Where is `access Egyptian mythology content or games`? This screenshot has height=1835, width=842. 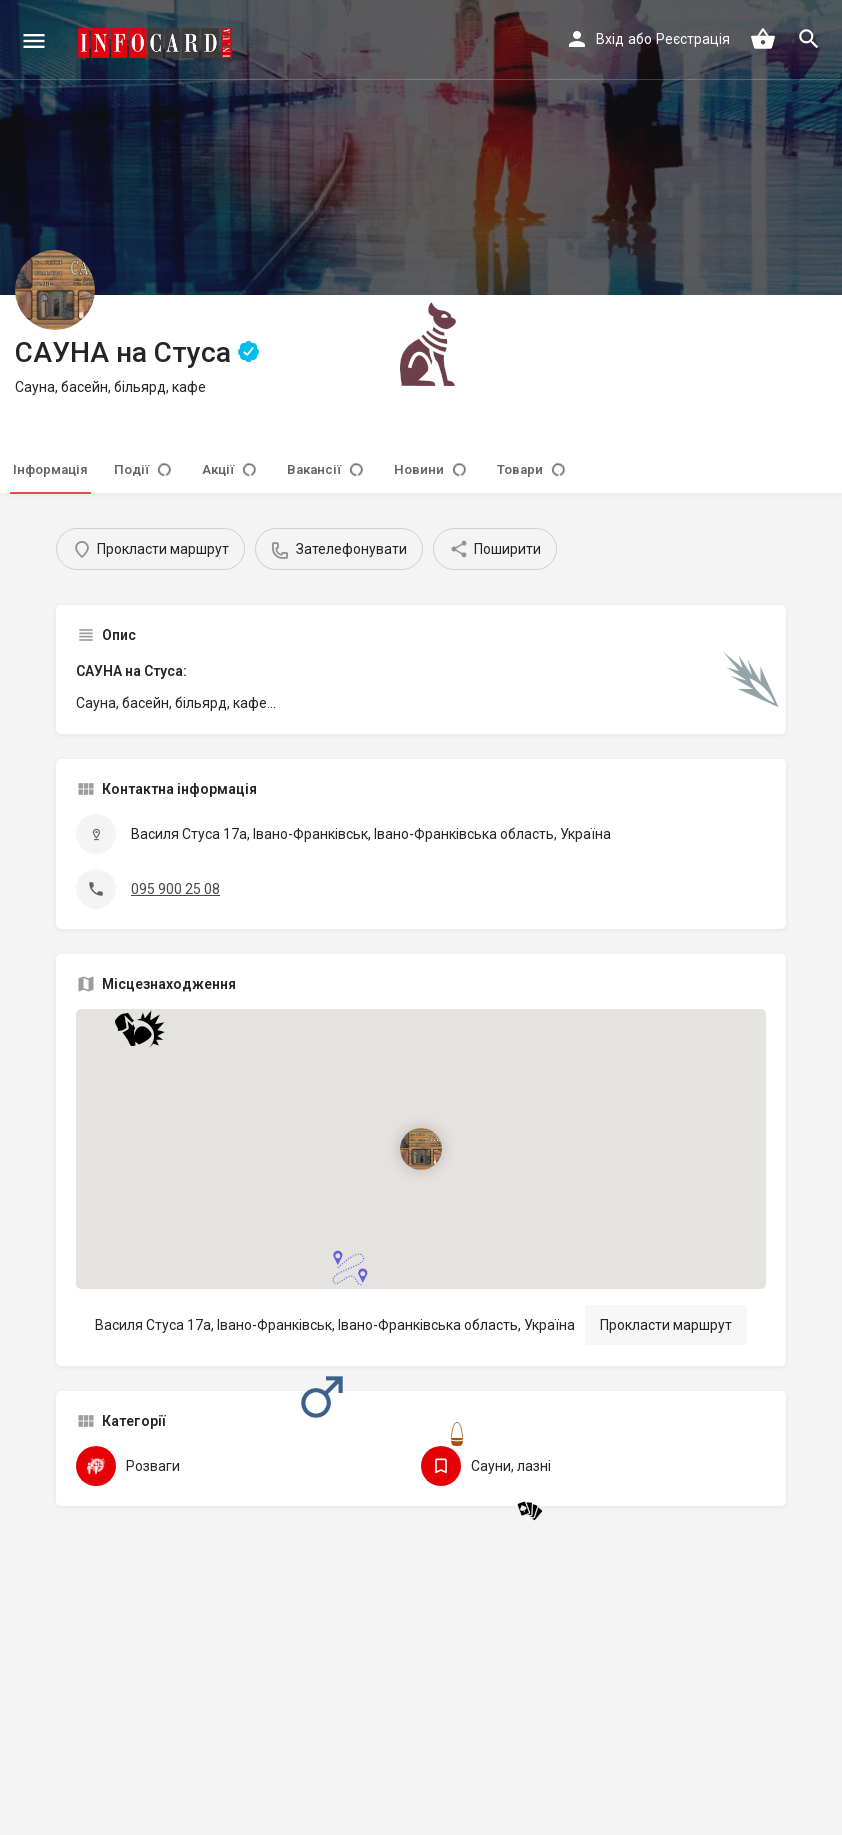
access Egyptian mythology content or games is located at coordinates (428, 344).